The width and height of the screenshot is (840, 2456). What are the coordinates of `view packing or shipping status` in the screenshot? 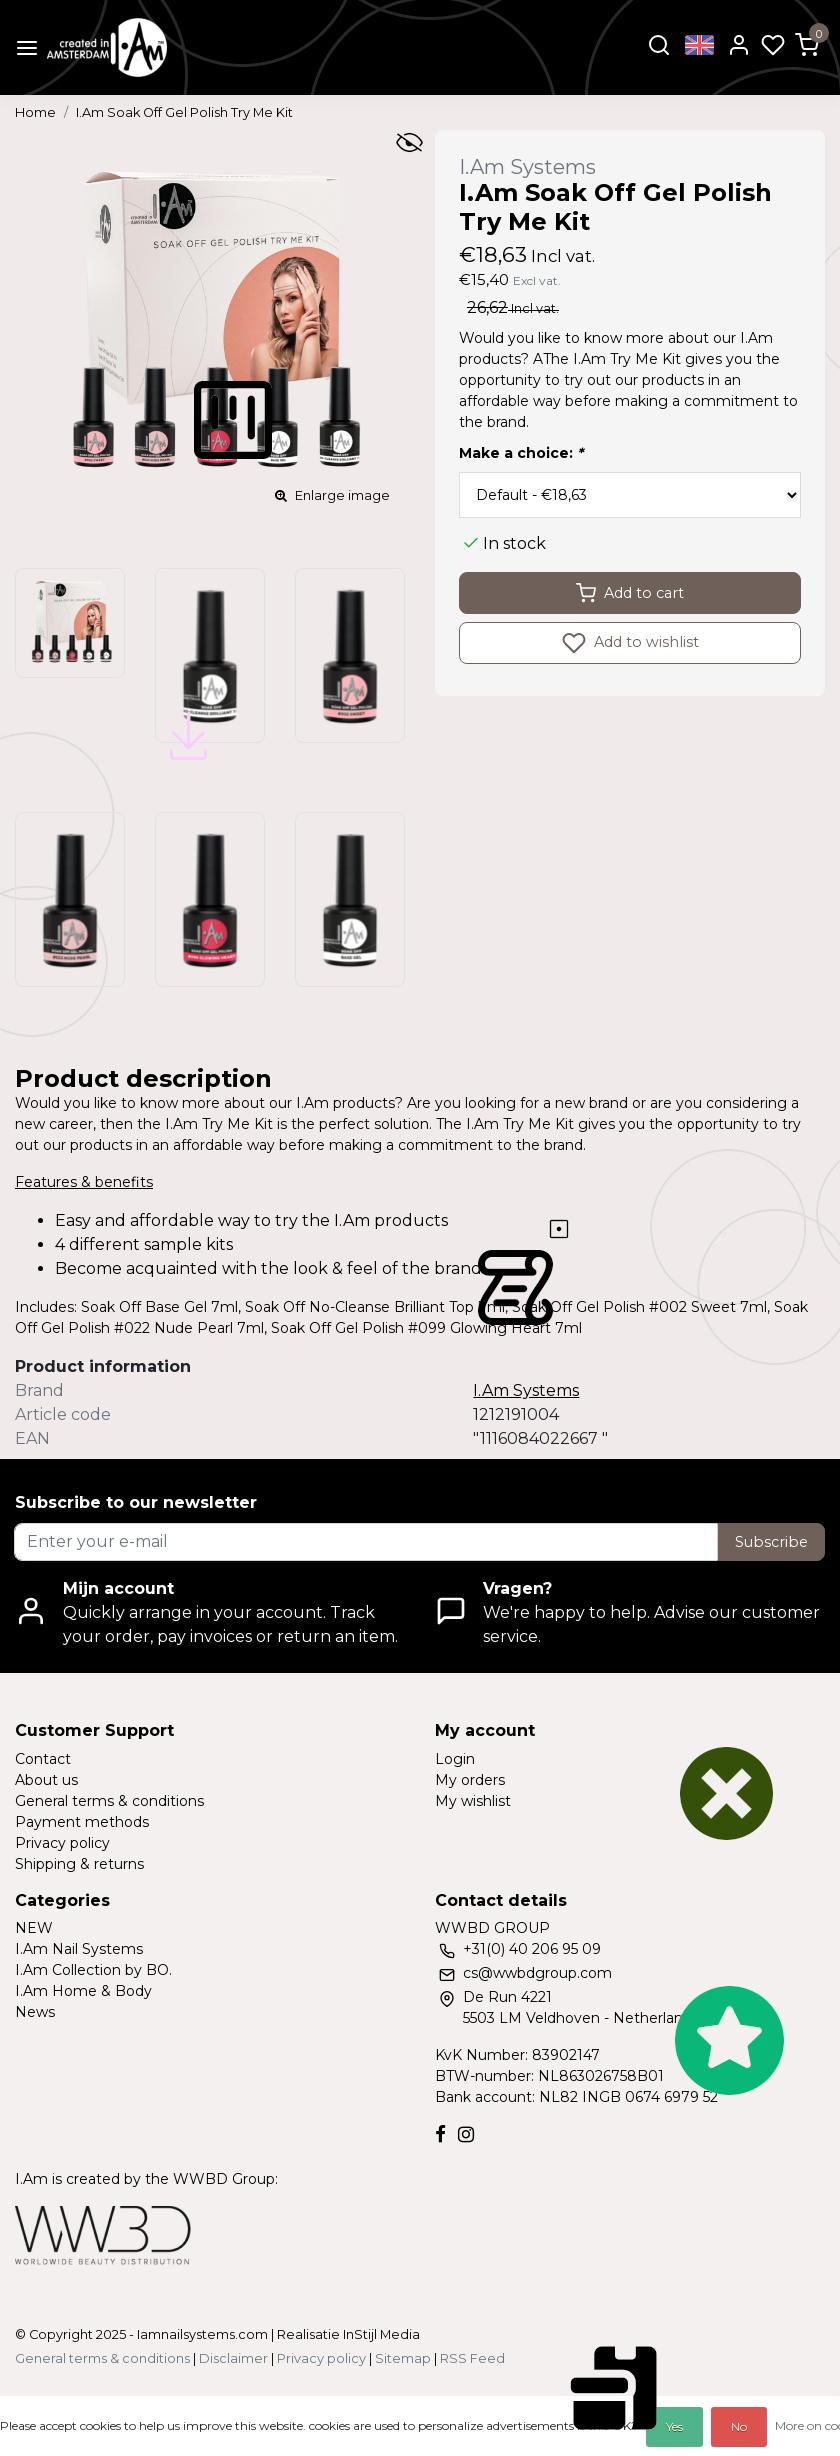 It's located at (615, 2388).